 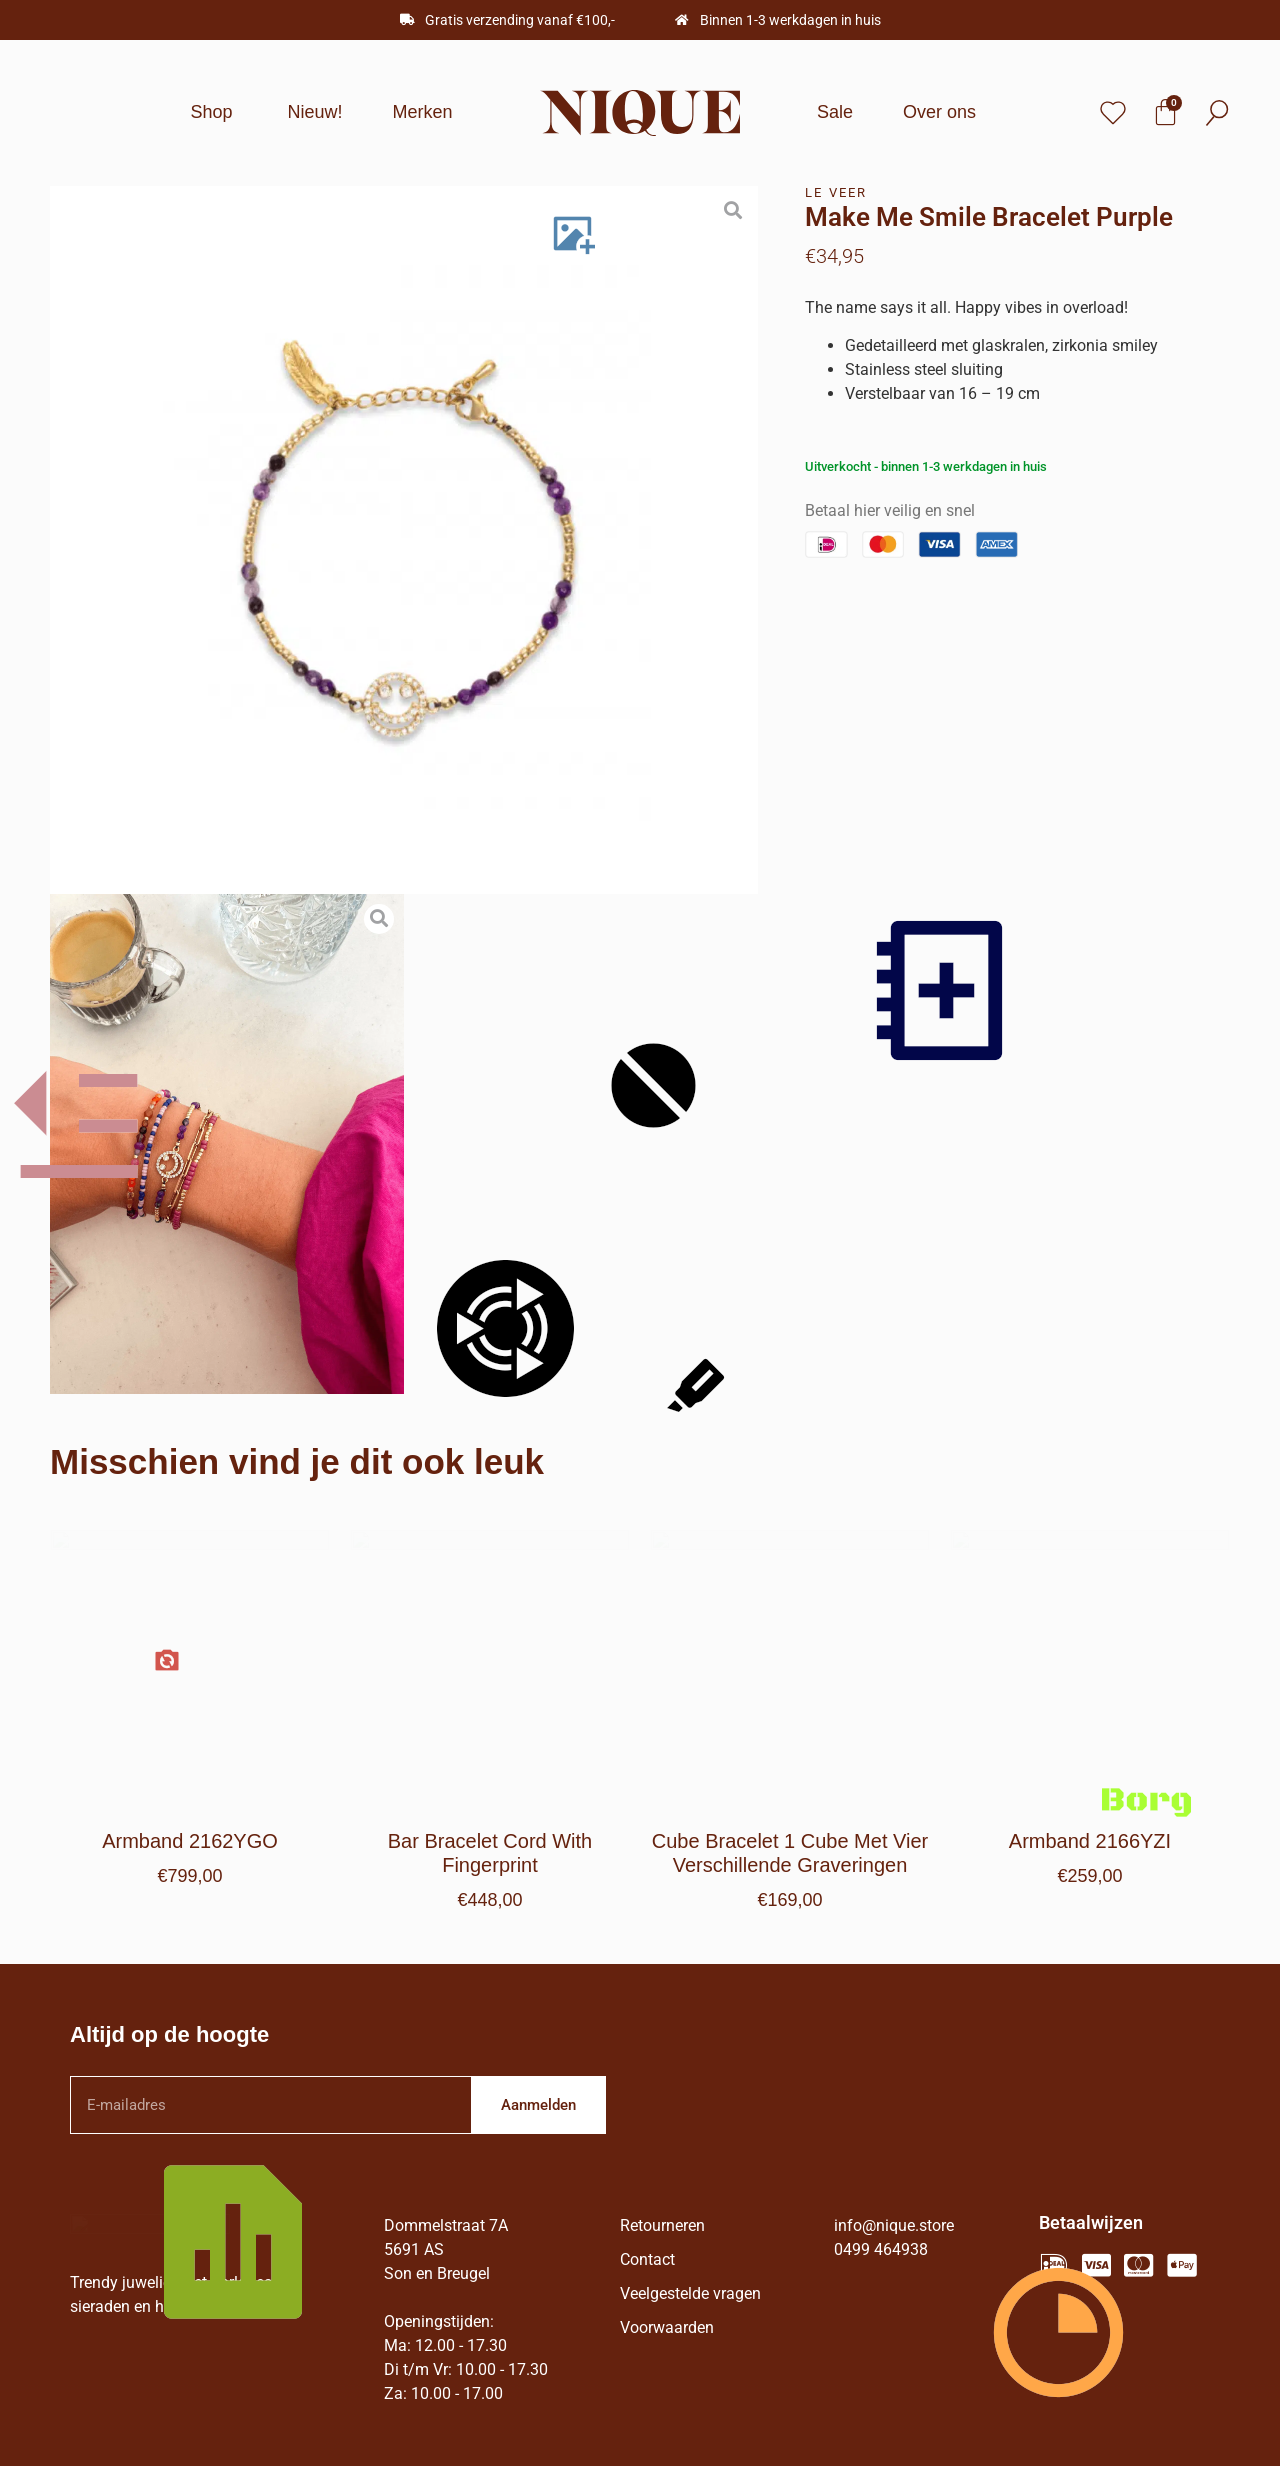 What do you see at coordinates (233, 2242) in the screenshot?
I see `view document with chart data` at bounding box center [233, 2242].